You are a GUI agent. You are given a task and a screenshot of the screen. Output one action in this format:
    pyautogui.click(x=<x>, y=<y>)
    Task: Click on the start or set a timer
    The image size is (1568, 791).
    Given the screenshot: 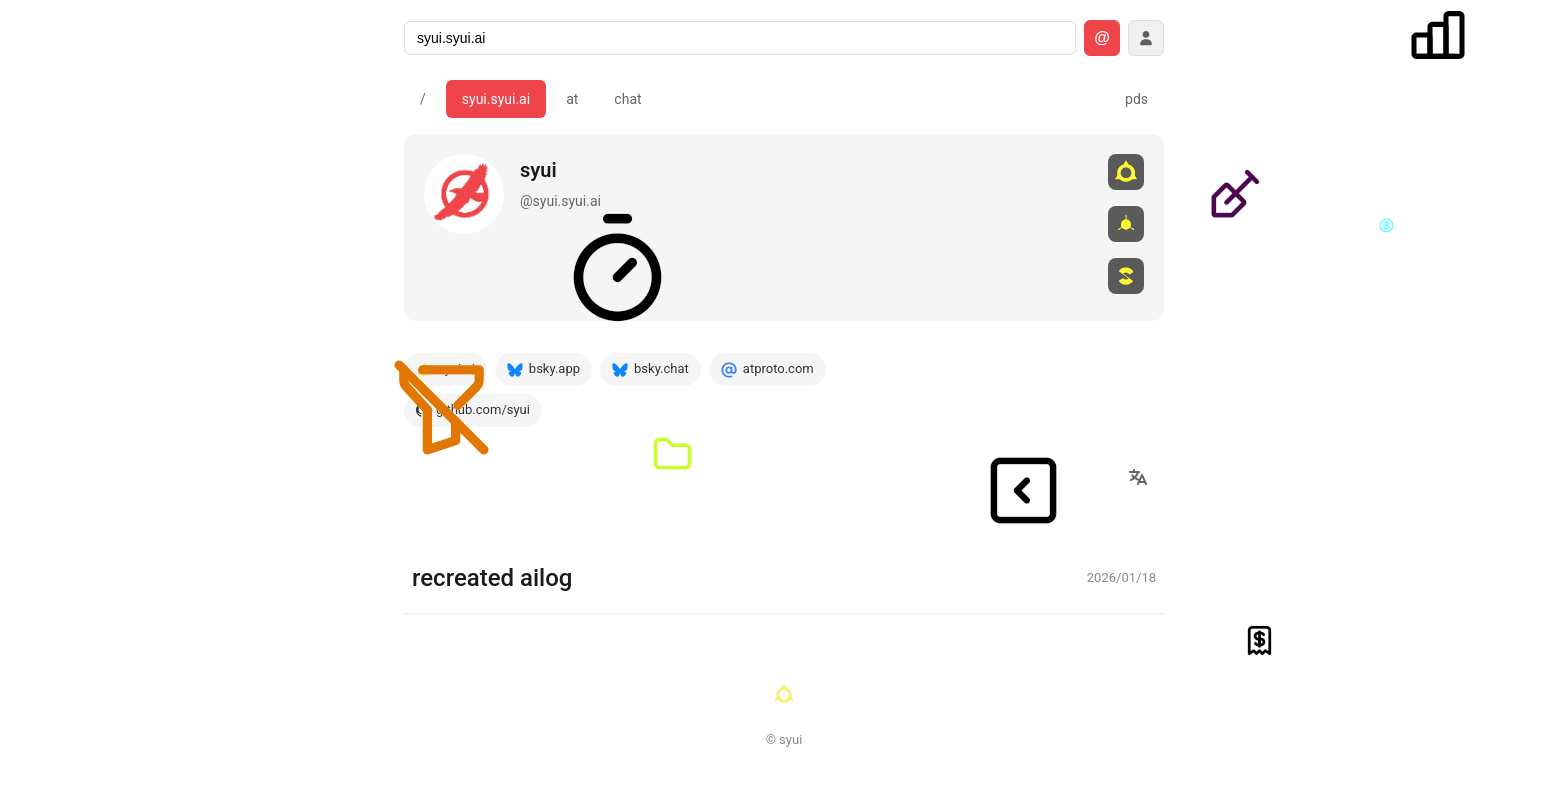 What is the action you would take?
    pyautogui.click(x=617, y=267)
    